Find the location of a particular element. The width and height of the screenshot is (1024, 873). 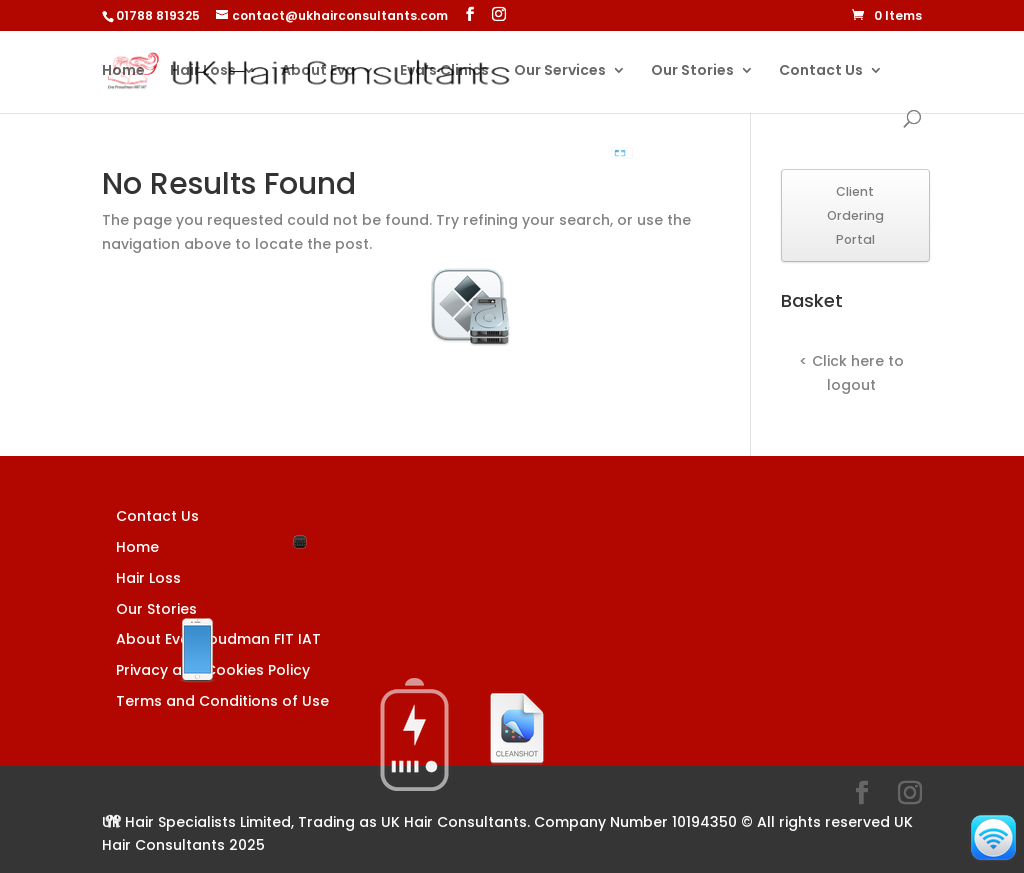

snap window to left half of screen is located at coordinates (622, 153).